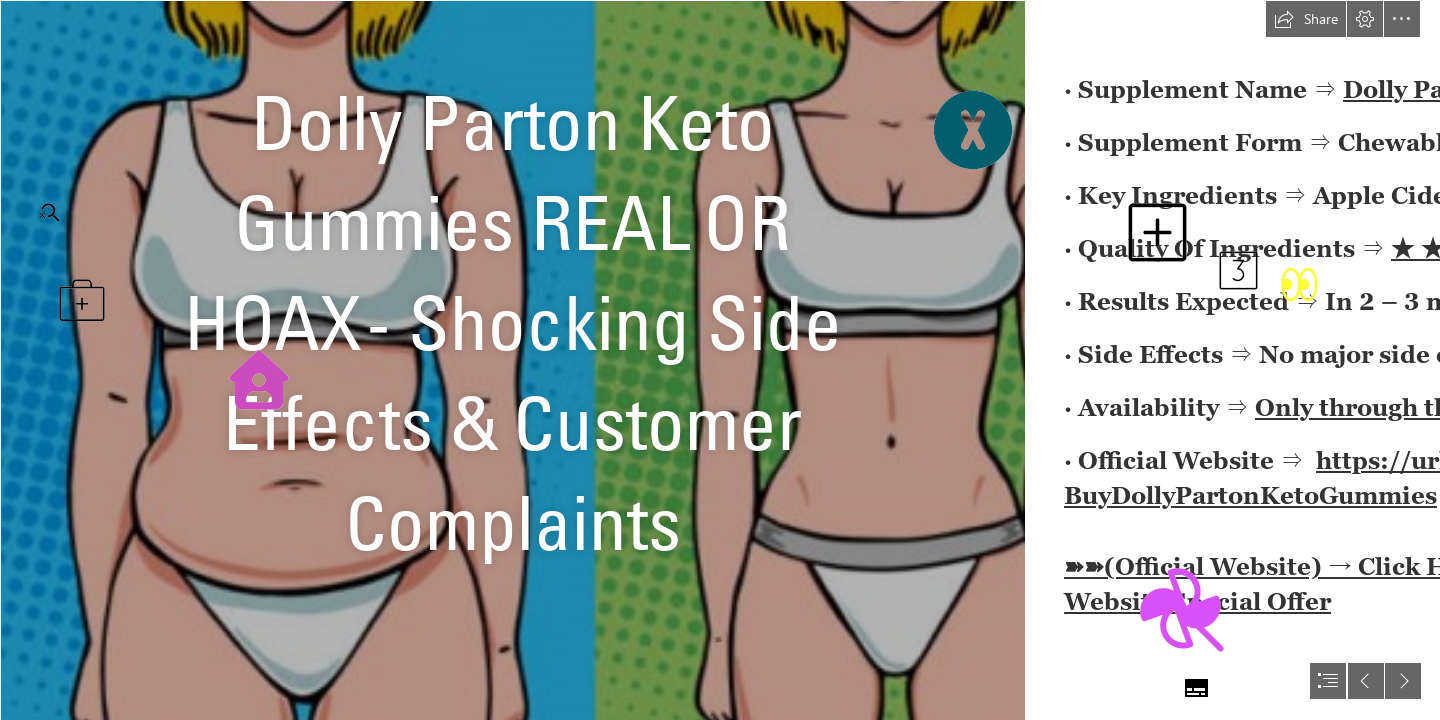  I want to click on close or dismiss a dialog, so click(973, 130).